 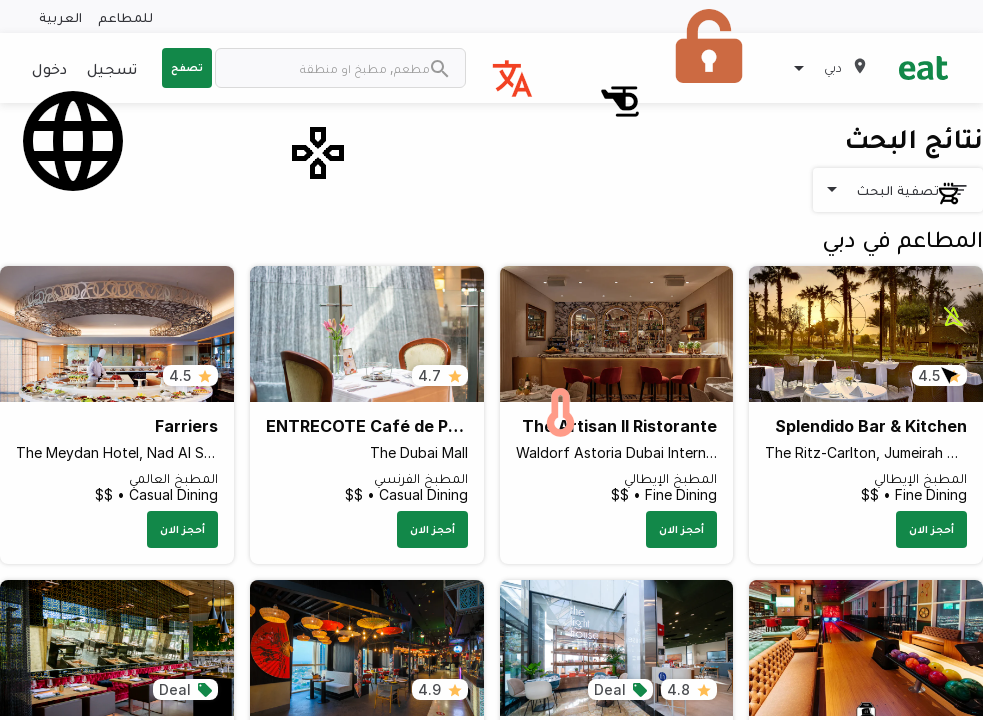 What do you see at coordinates (953, 316) in the screenshot?
I see `navigation or GPS is disabled` at bounding box center [953, 316].